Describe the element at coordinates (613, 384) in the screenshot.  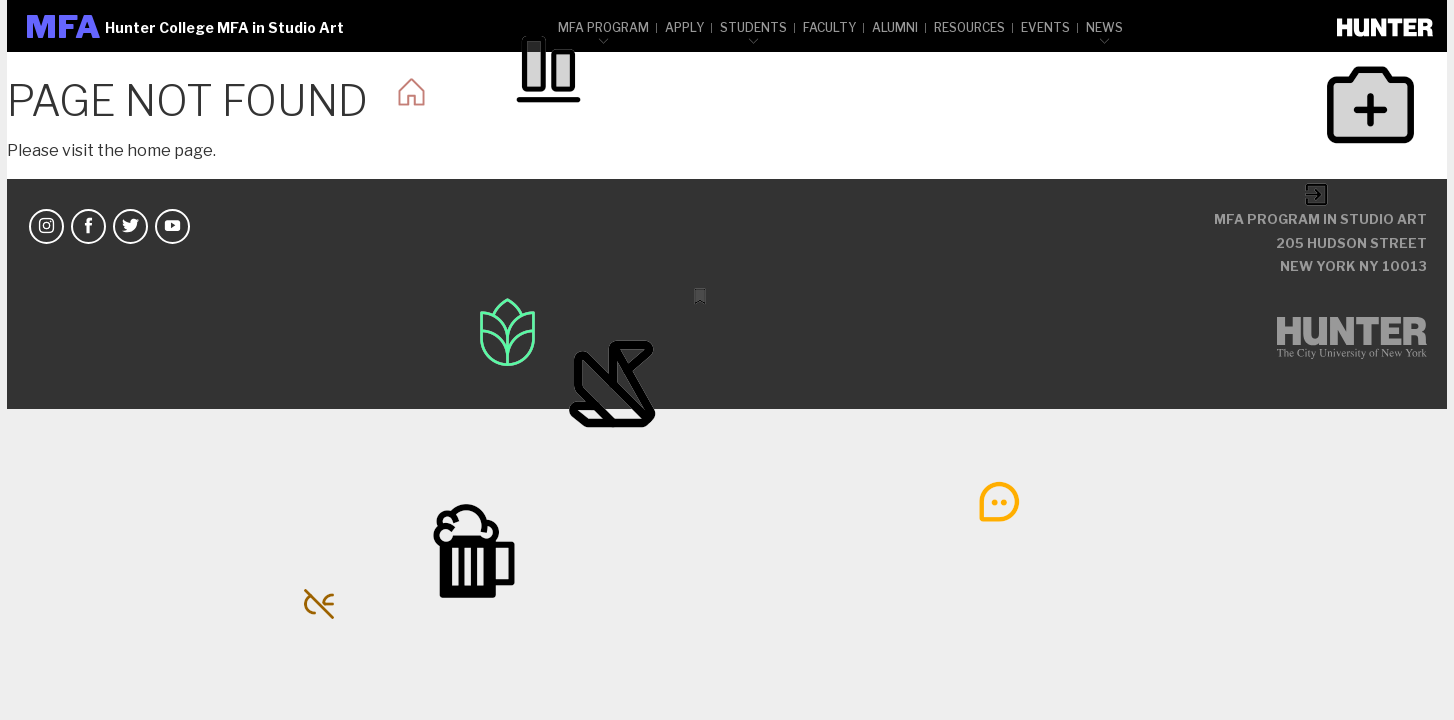
I see `access paper crafts or origami tutorials` at that location.